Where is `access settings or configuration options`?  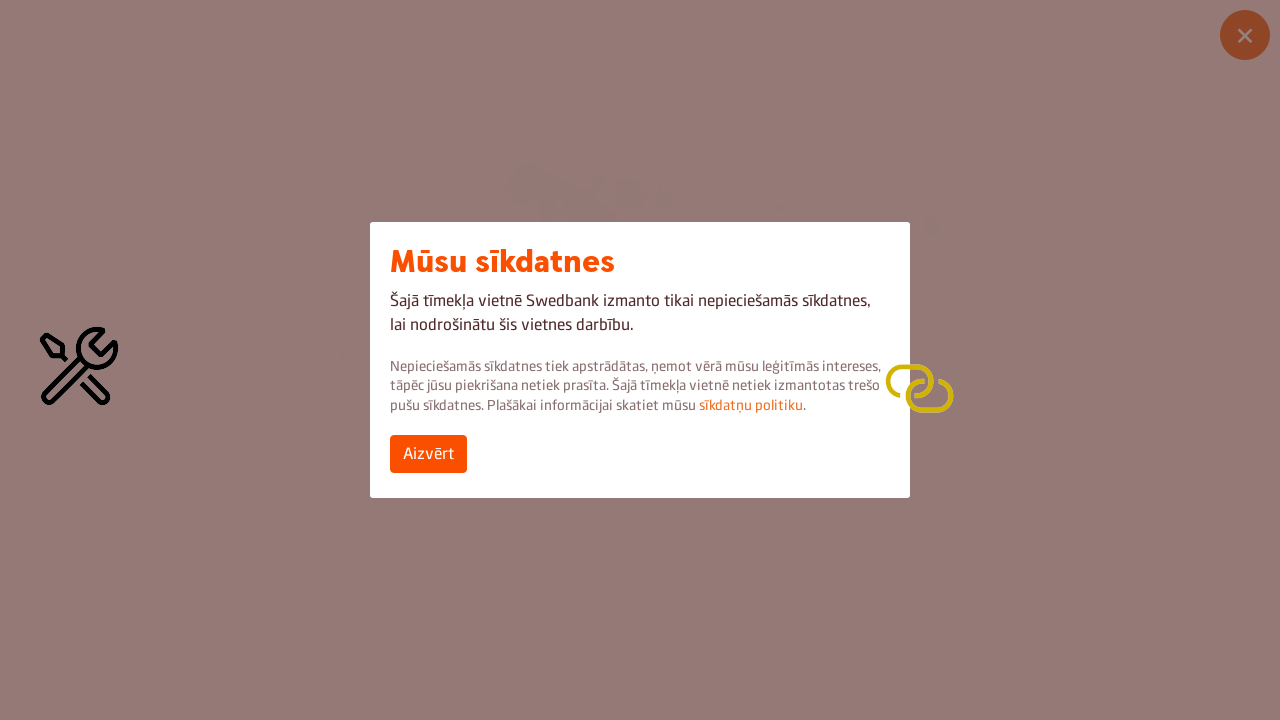 access settings or configuration options is located at coordinates (79, 366).